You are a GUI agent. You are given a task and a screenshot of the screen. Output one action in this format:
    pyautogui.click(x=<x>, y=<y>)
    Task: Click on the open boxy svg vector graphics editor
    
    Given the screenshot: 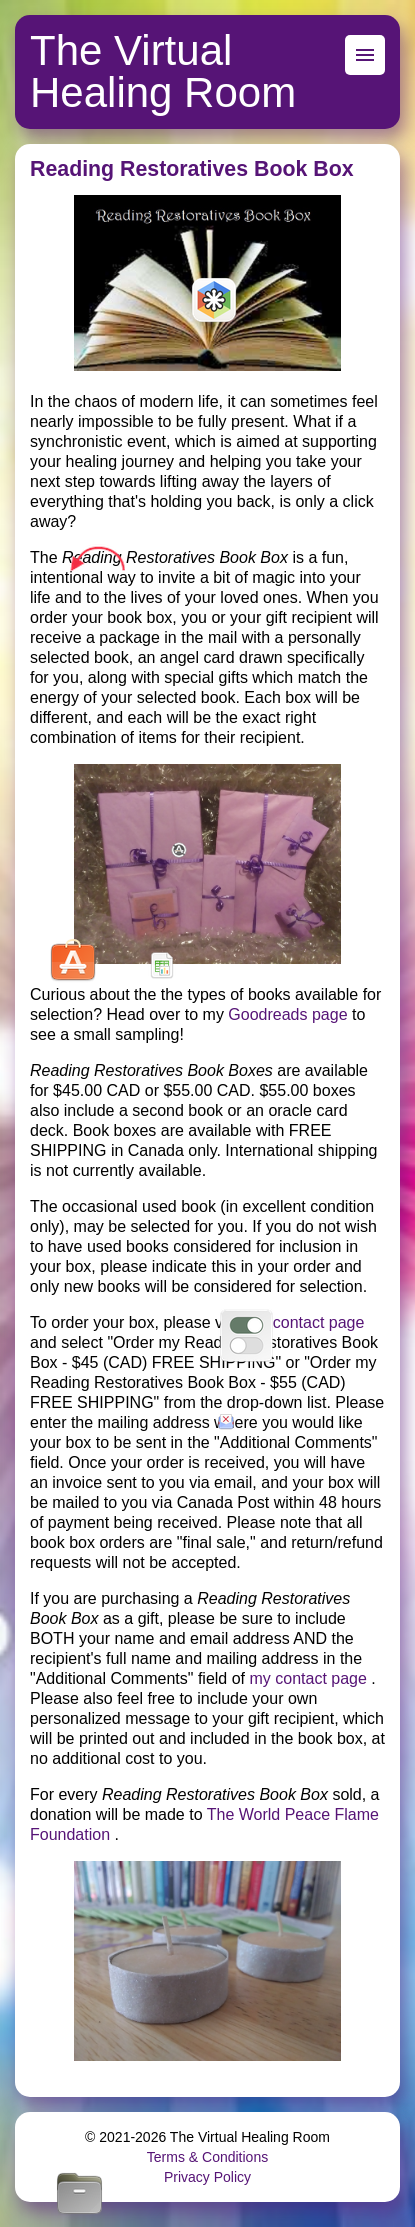 What is the action you would take?
    pyautogui.click(x=214, y=300)
    